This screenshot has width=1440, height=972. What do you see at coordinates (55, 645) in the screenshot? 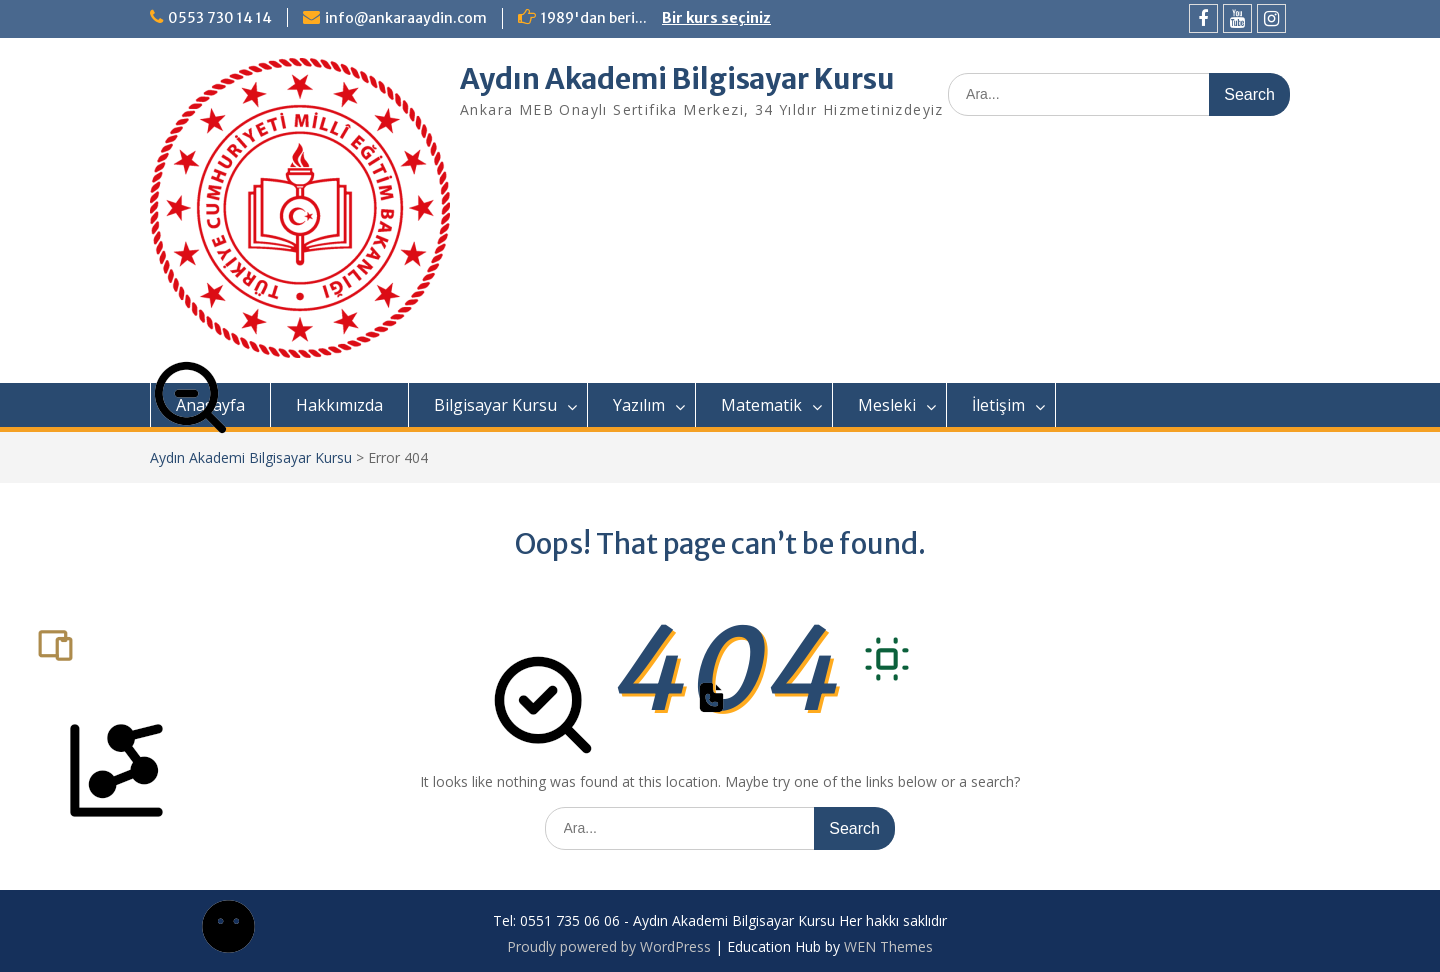
I see `manage connected devices` at bounding box center [55, 645].